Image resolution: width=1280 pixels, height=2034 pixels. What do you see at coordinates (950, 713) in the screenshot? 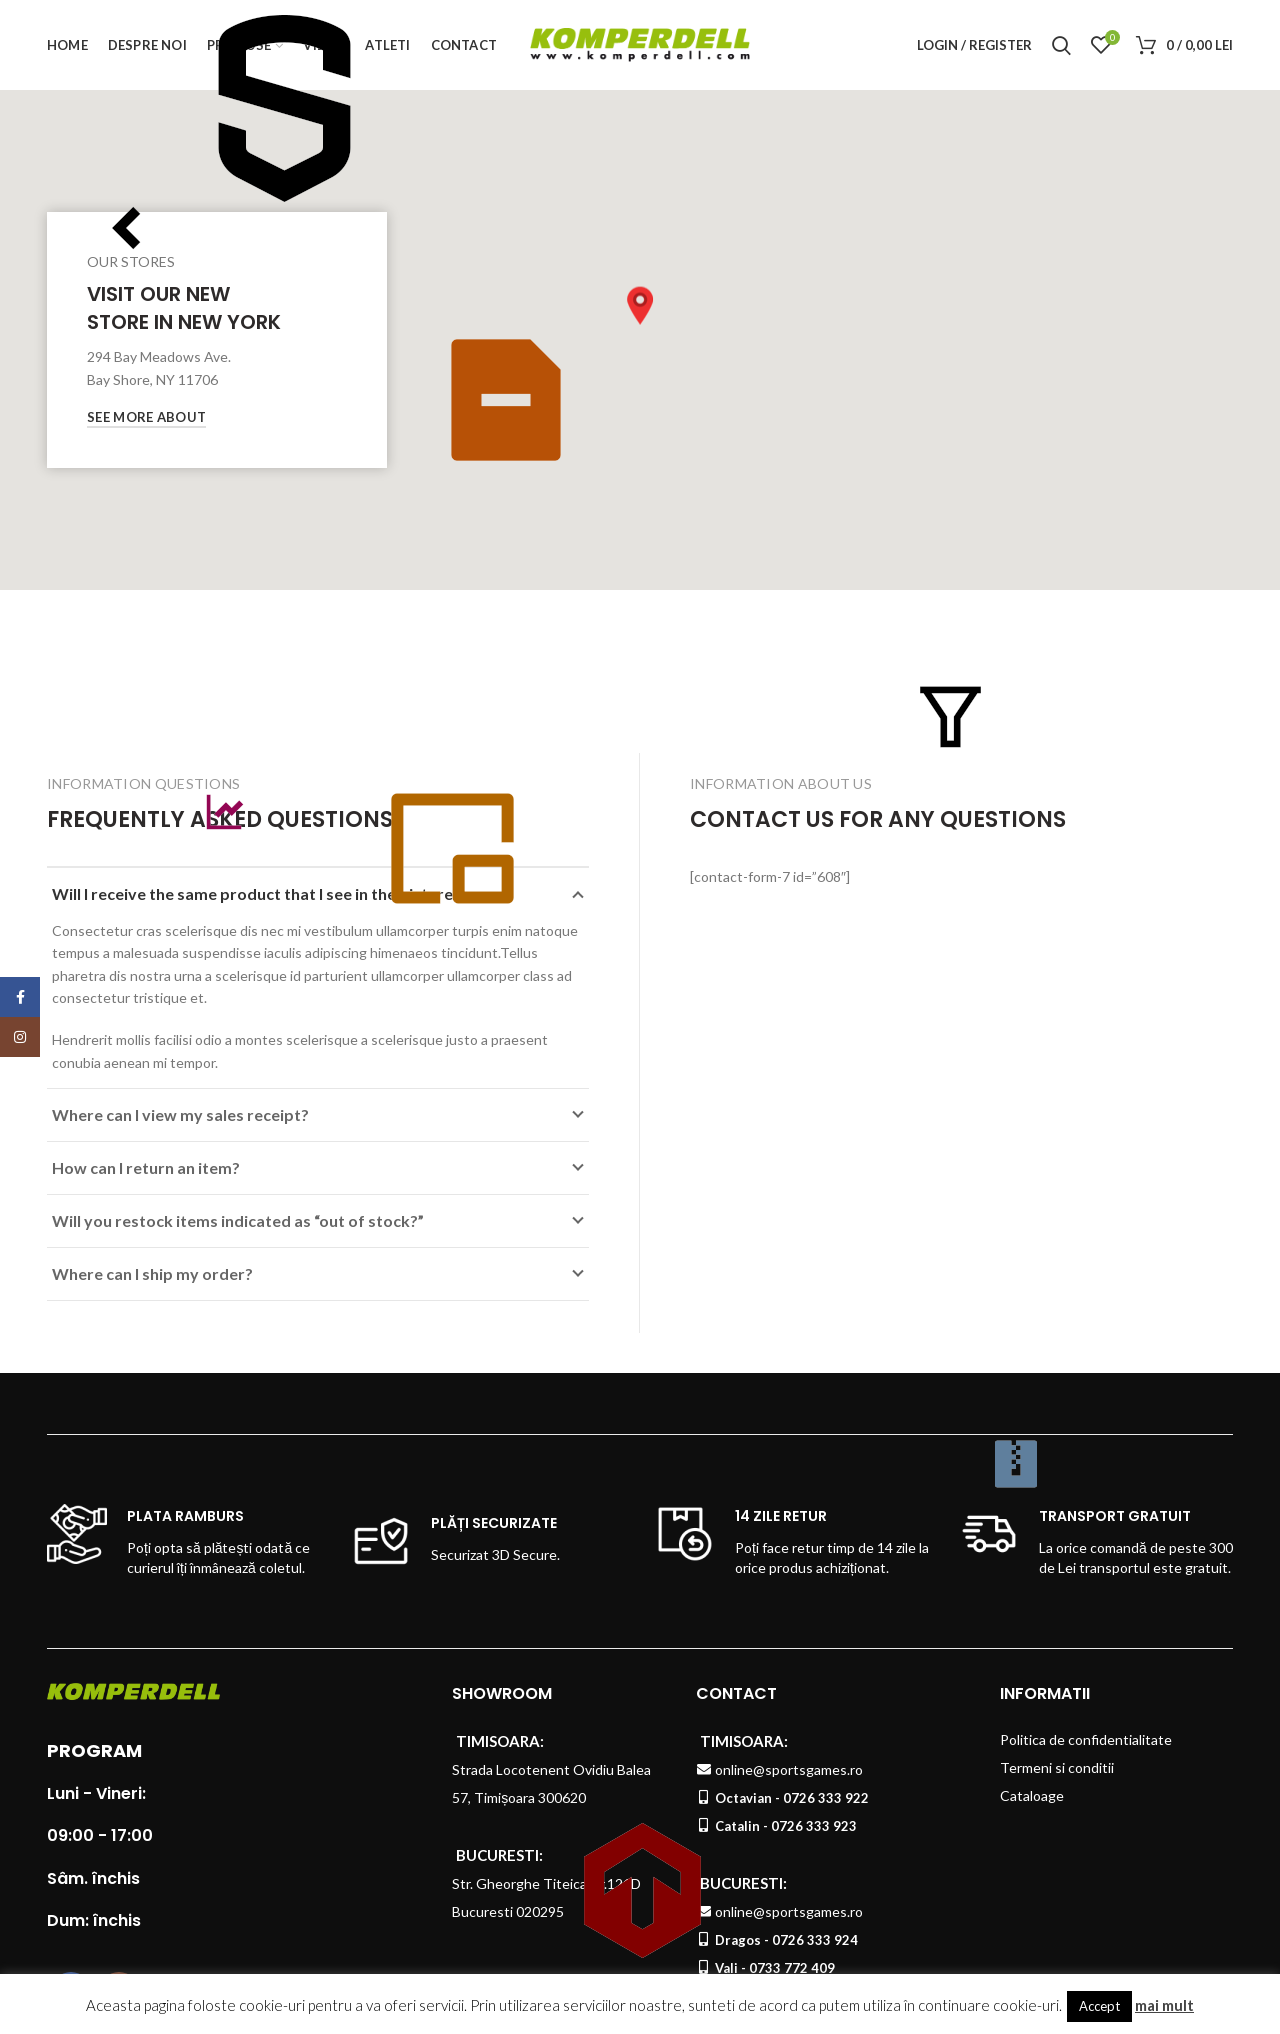
I see `filter or sort content` at bounding box center [950, 713].